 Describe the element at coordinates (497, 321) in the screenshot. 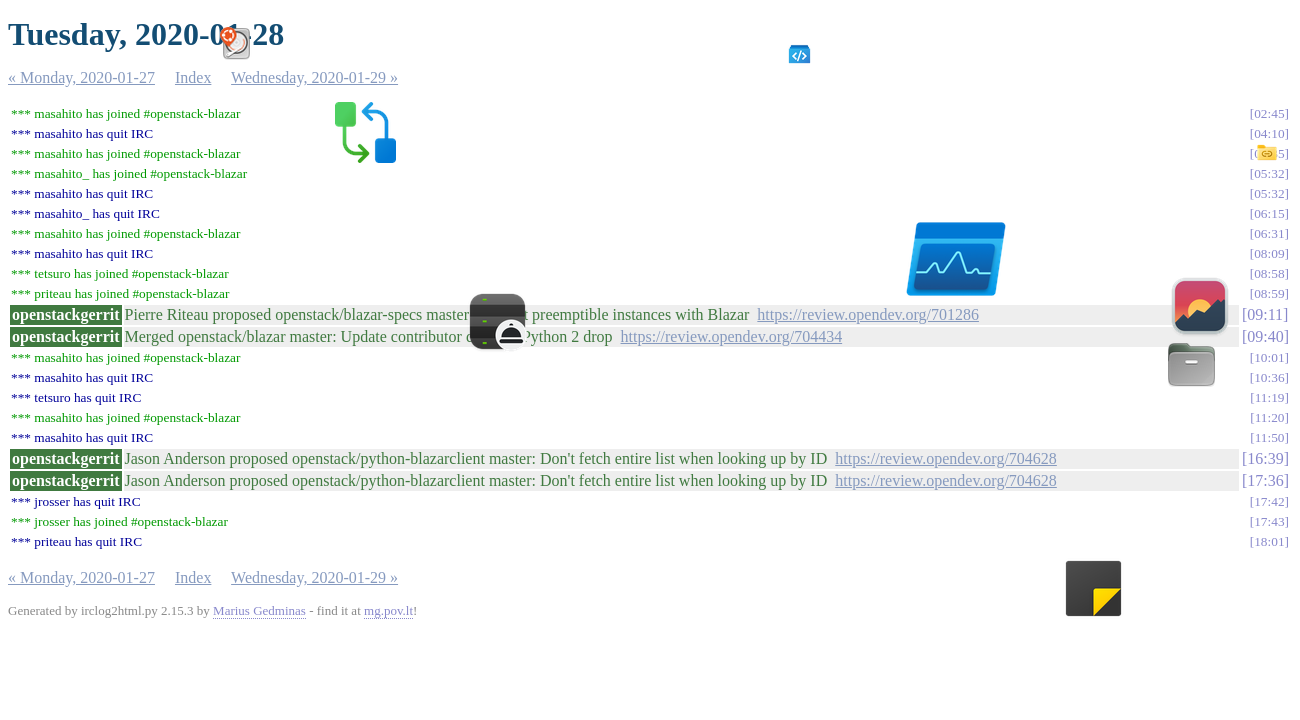

I see `configure network server discovery settings` at that location.